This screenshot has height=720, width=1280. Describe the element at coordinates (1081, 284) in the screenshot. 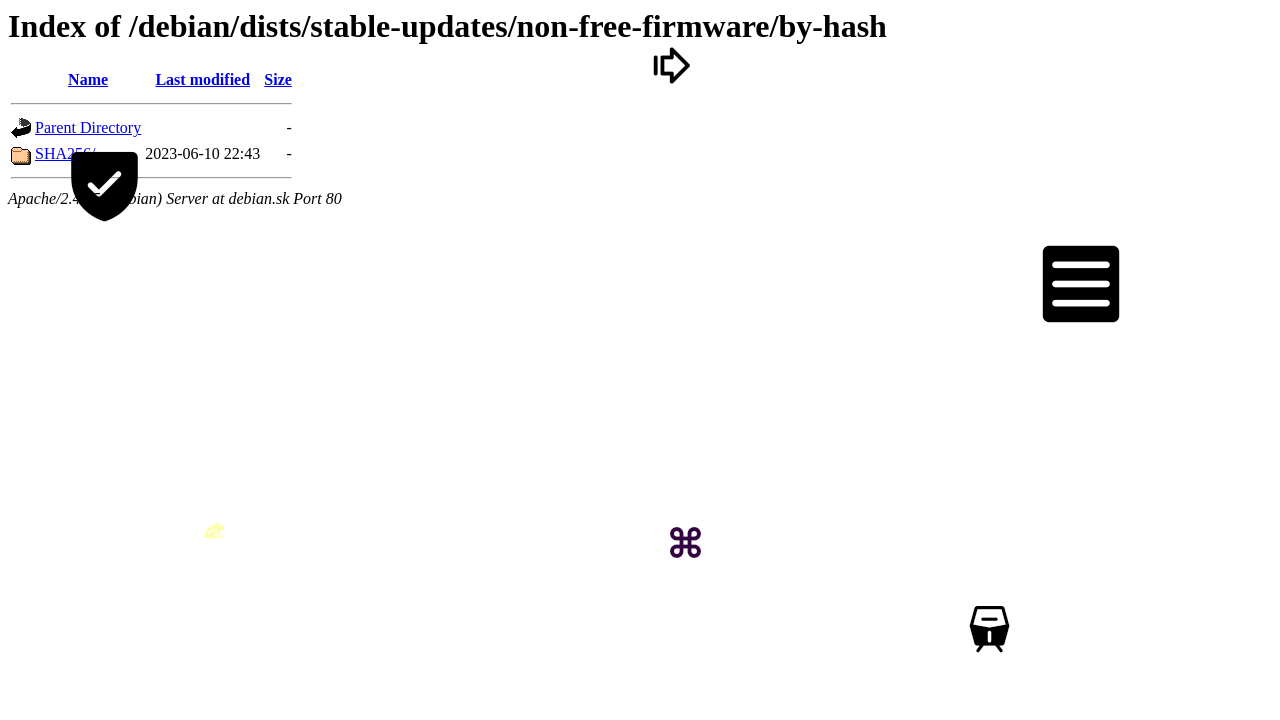

I see `view list of items` at that location.